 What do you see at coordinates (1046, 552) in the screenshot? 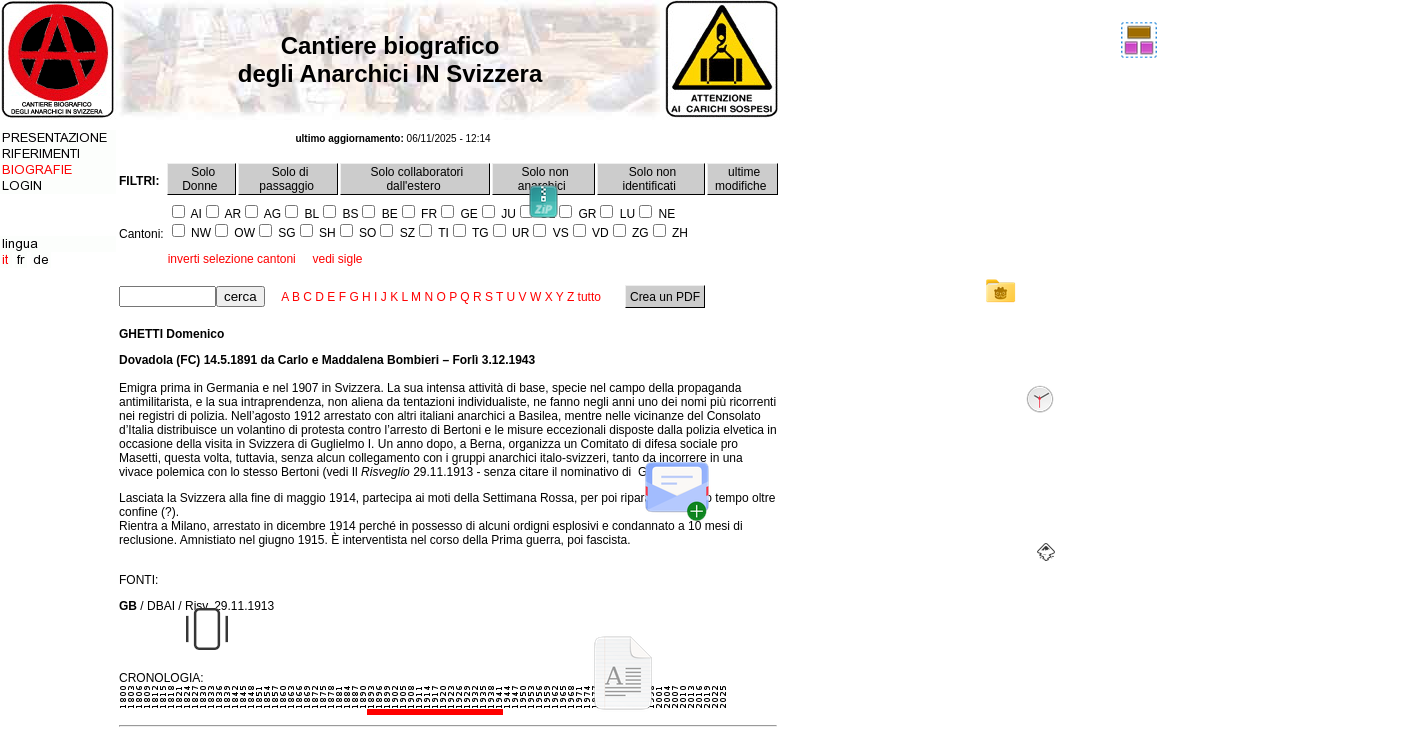
I see `open inkscape vector graphics editor` at bounding box center [1046, 552].